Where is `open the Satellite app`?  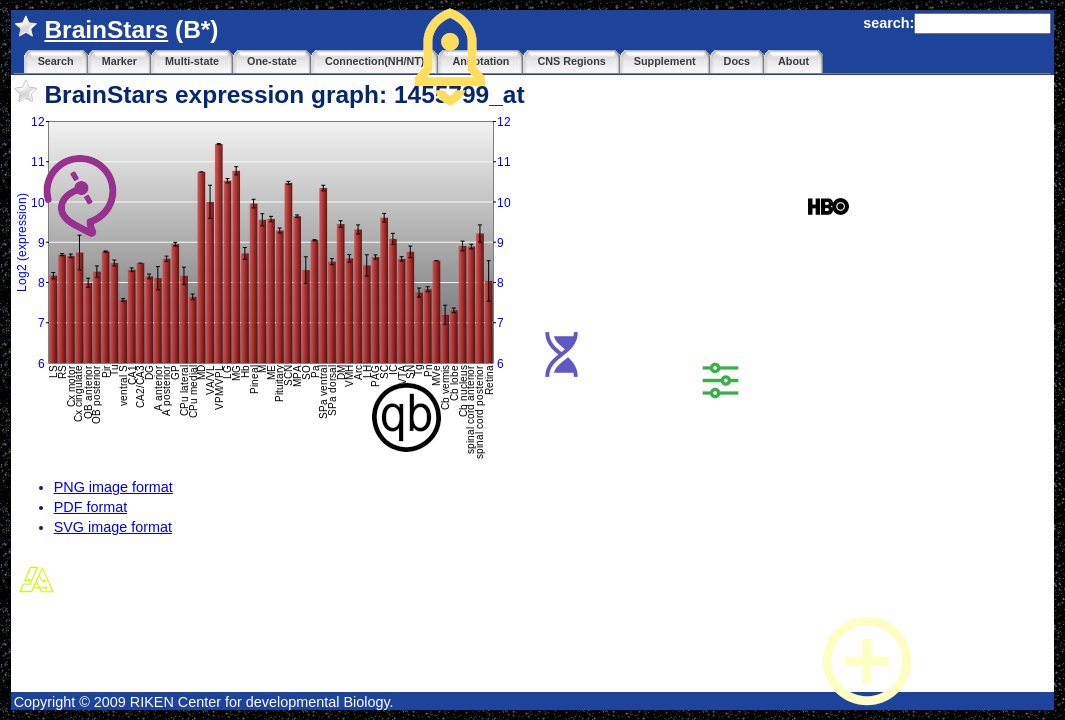
open the Satellite app is located at coordinates (80, 196).